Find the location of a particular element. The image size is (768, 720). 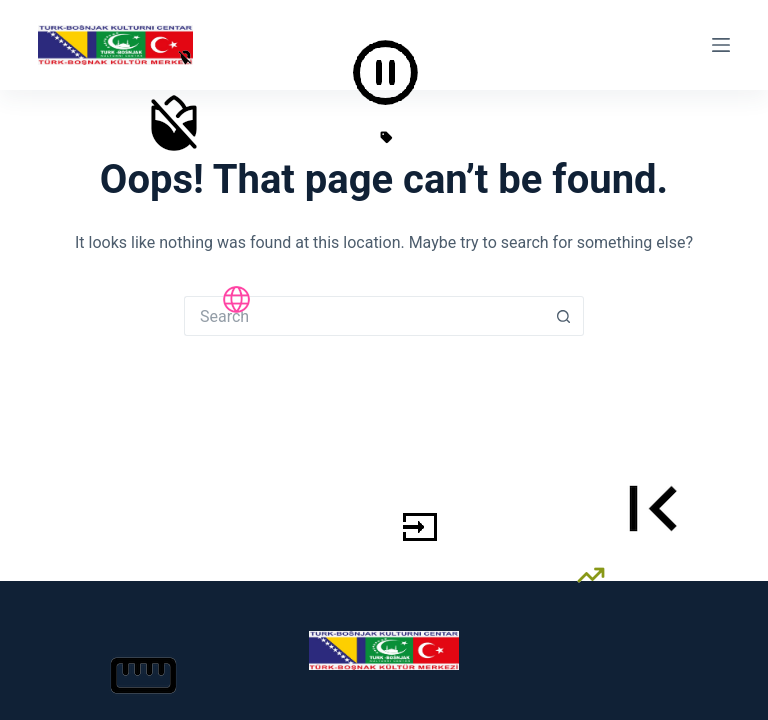

indicates grain-free or no grains is located at coordinates (174, 124).